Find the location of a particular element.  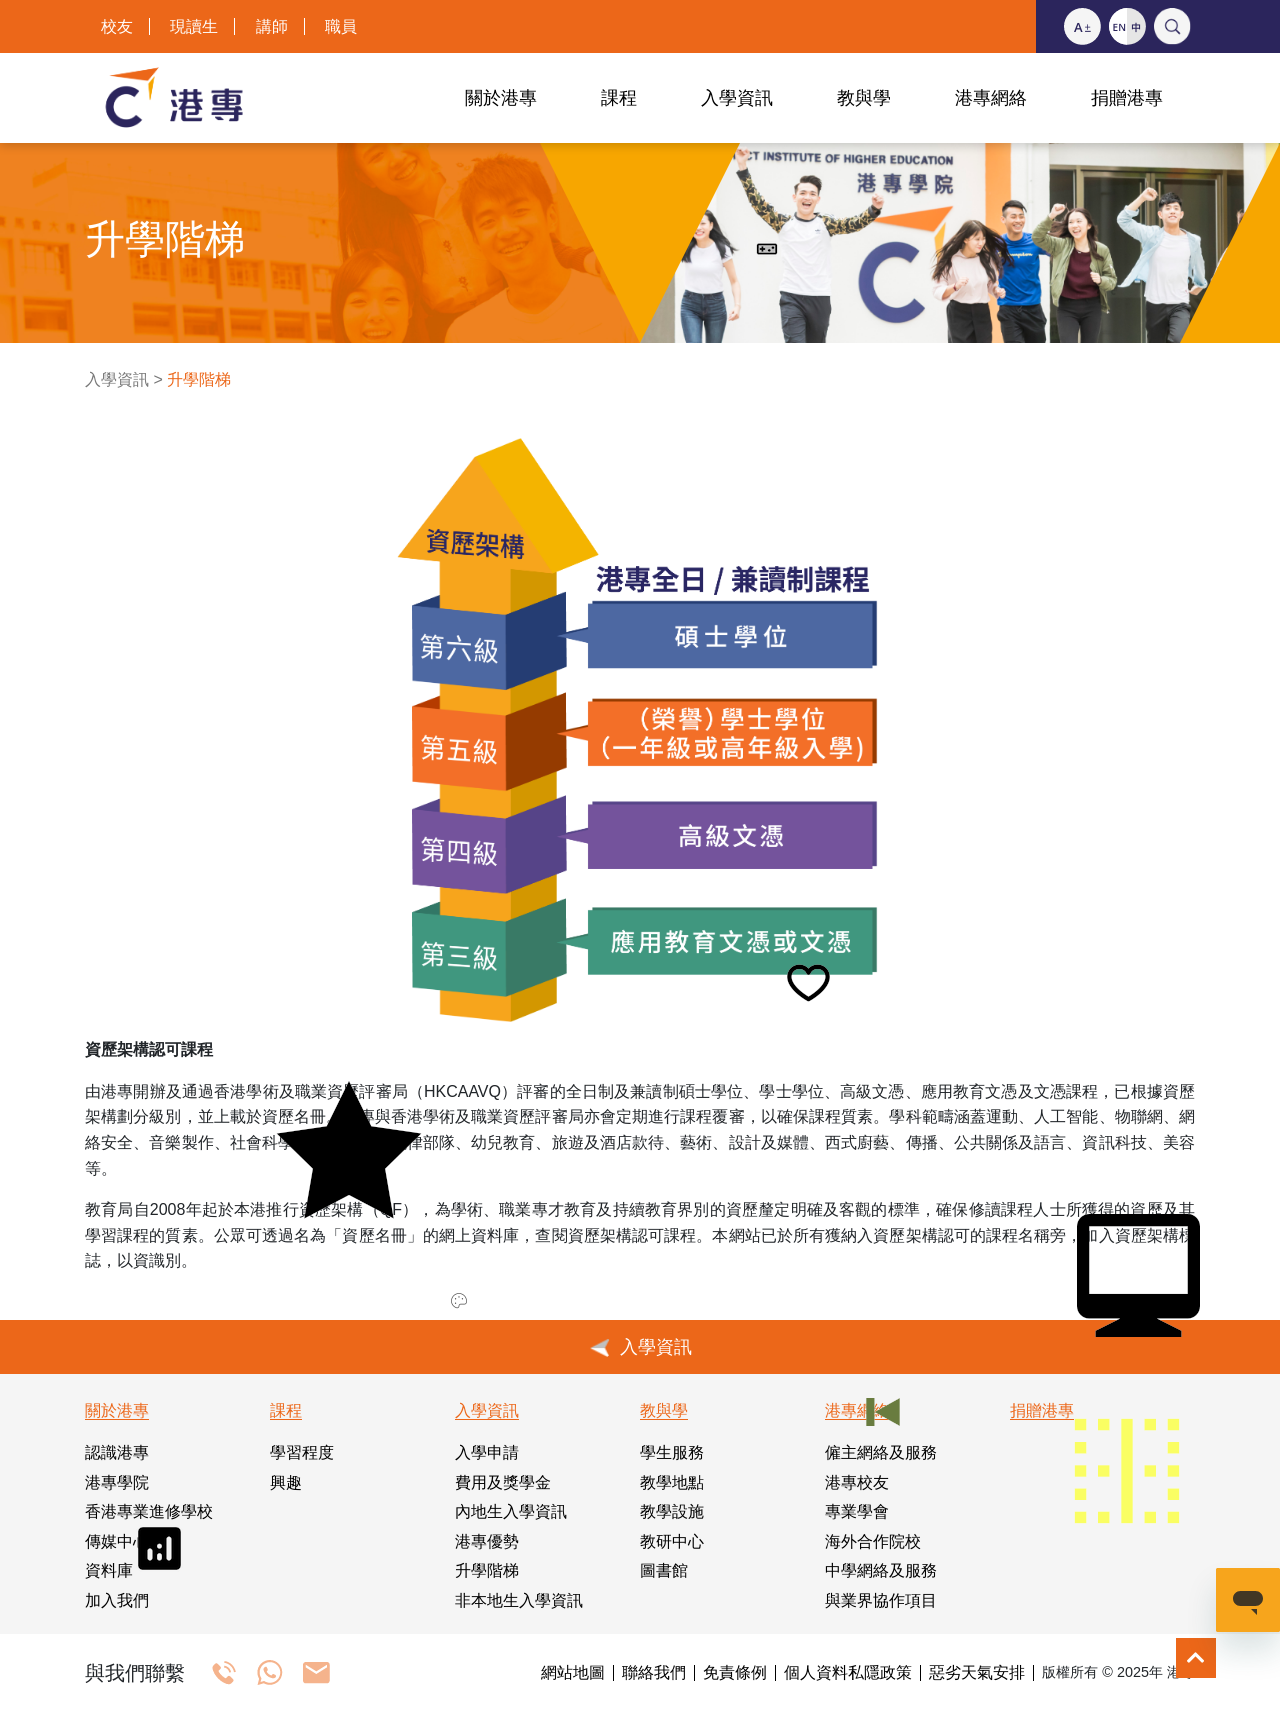

view analytics and statistics is located at coordinates (159, 1548).